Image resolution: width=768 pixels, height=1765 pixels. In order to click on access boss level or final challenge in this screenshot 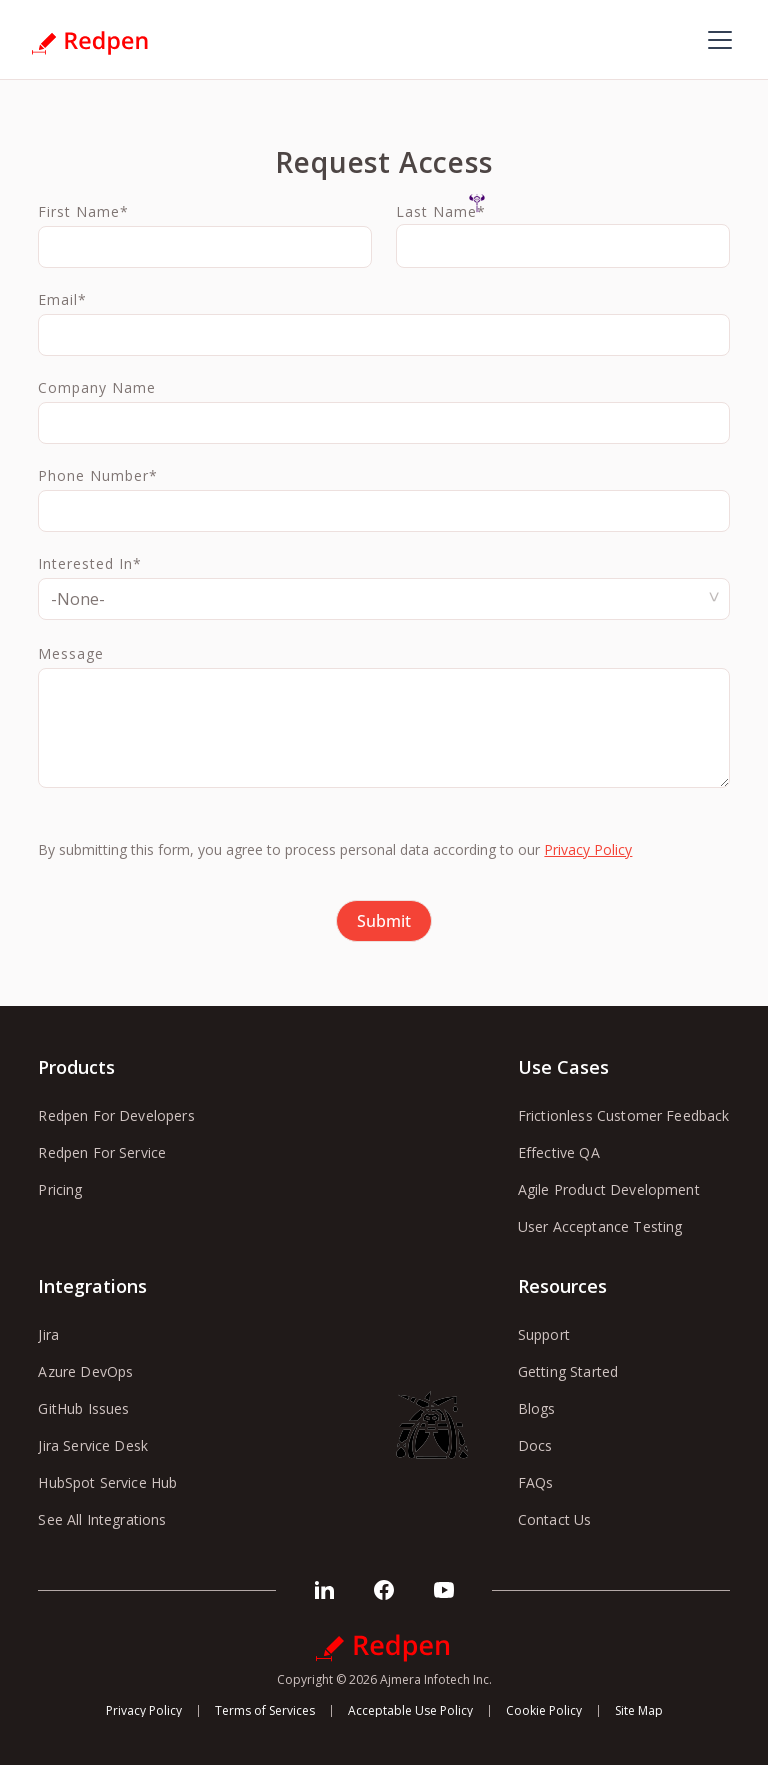, I will do `click(477, 203)`.